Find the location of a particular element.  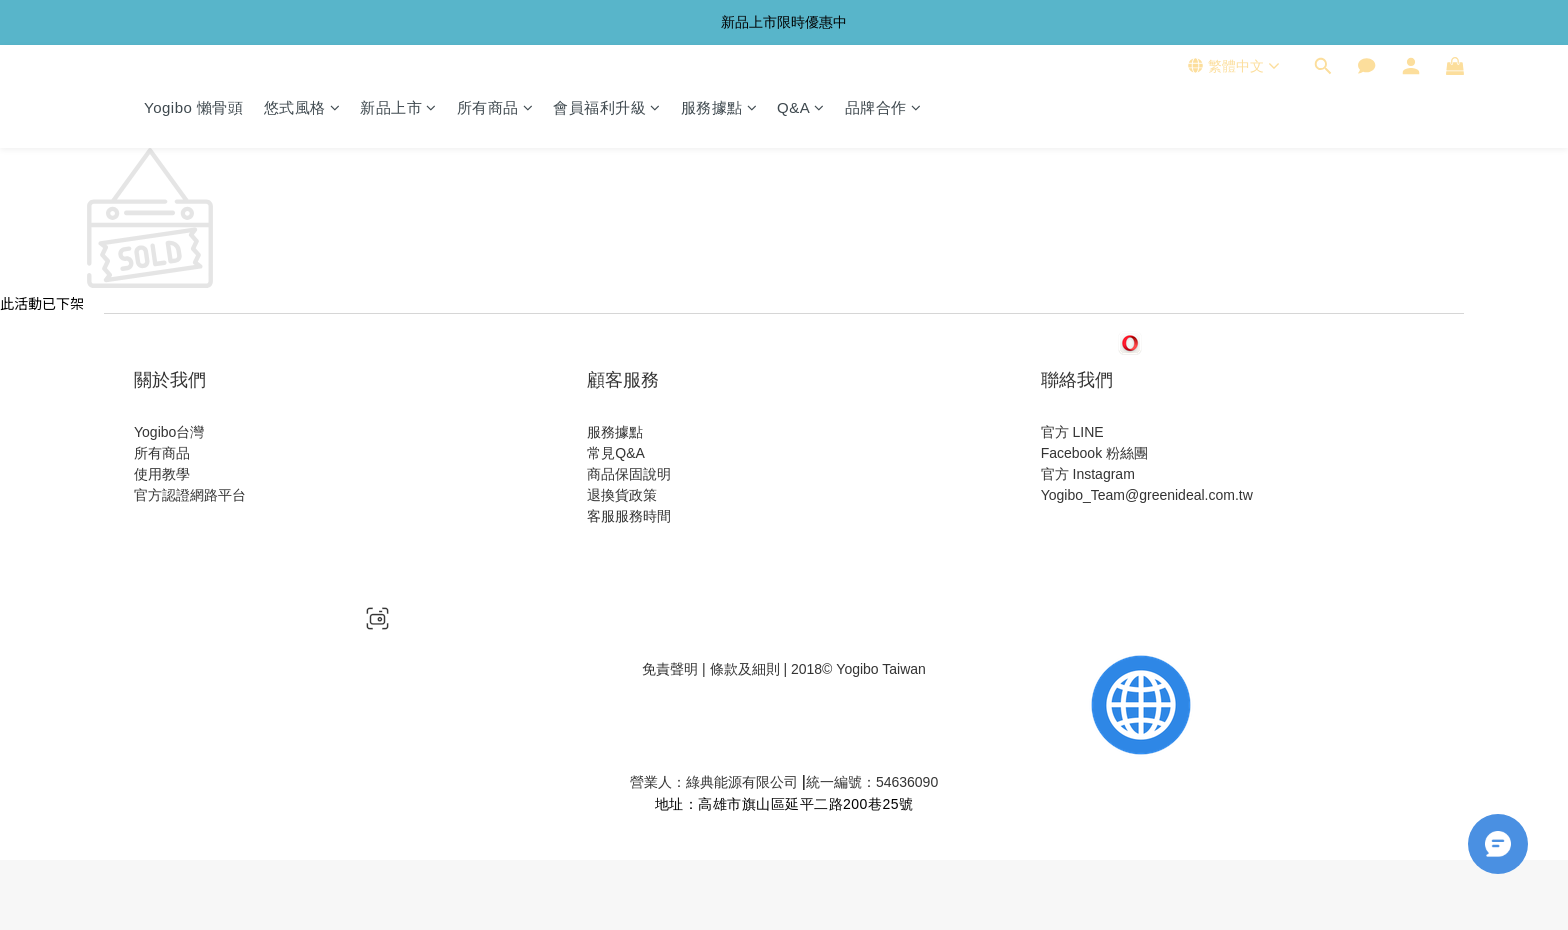

indicates a web-based or online resource is located at coordinates (1141, 705).